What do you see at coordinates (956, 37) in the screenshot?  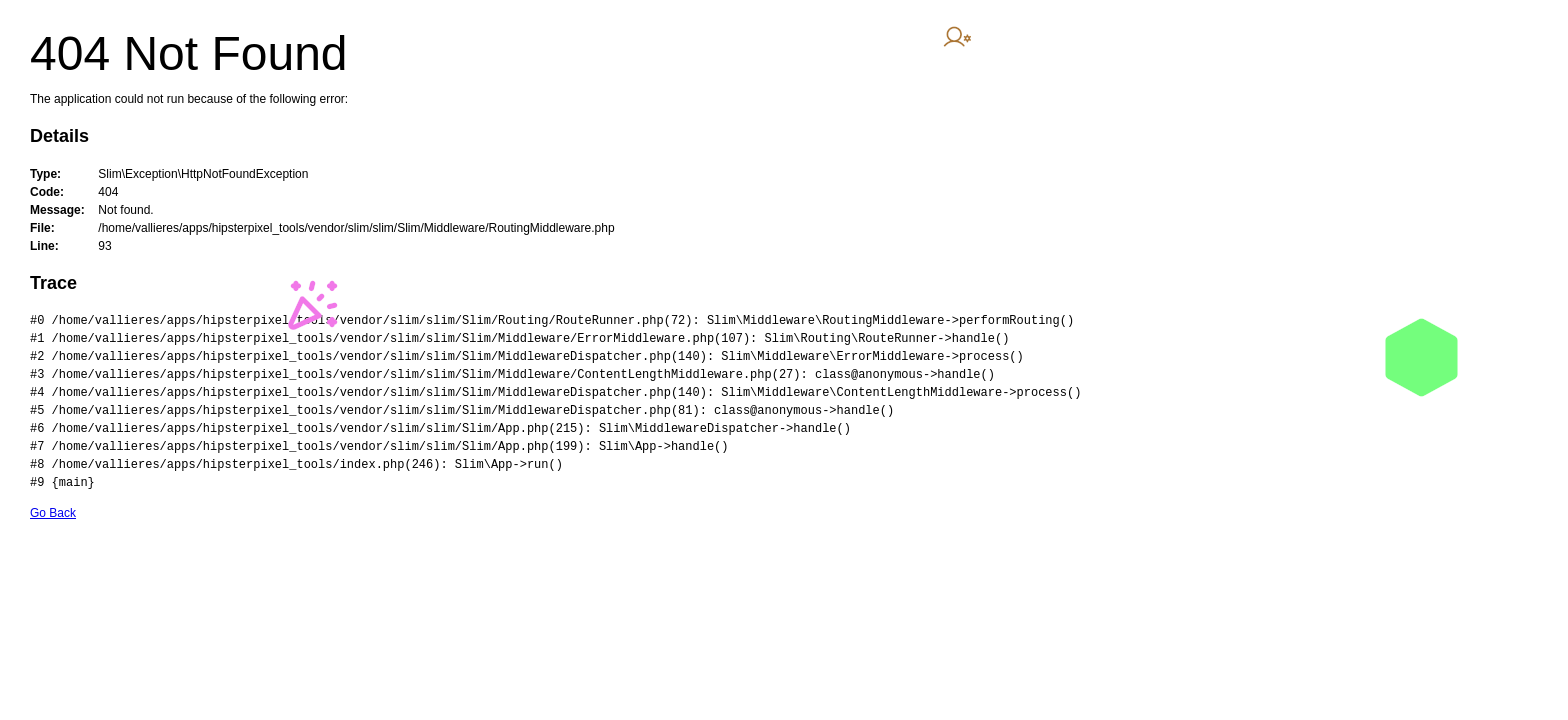 I see `access user settings` at bounding box center [956, 37].